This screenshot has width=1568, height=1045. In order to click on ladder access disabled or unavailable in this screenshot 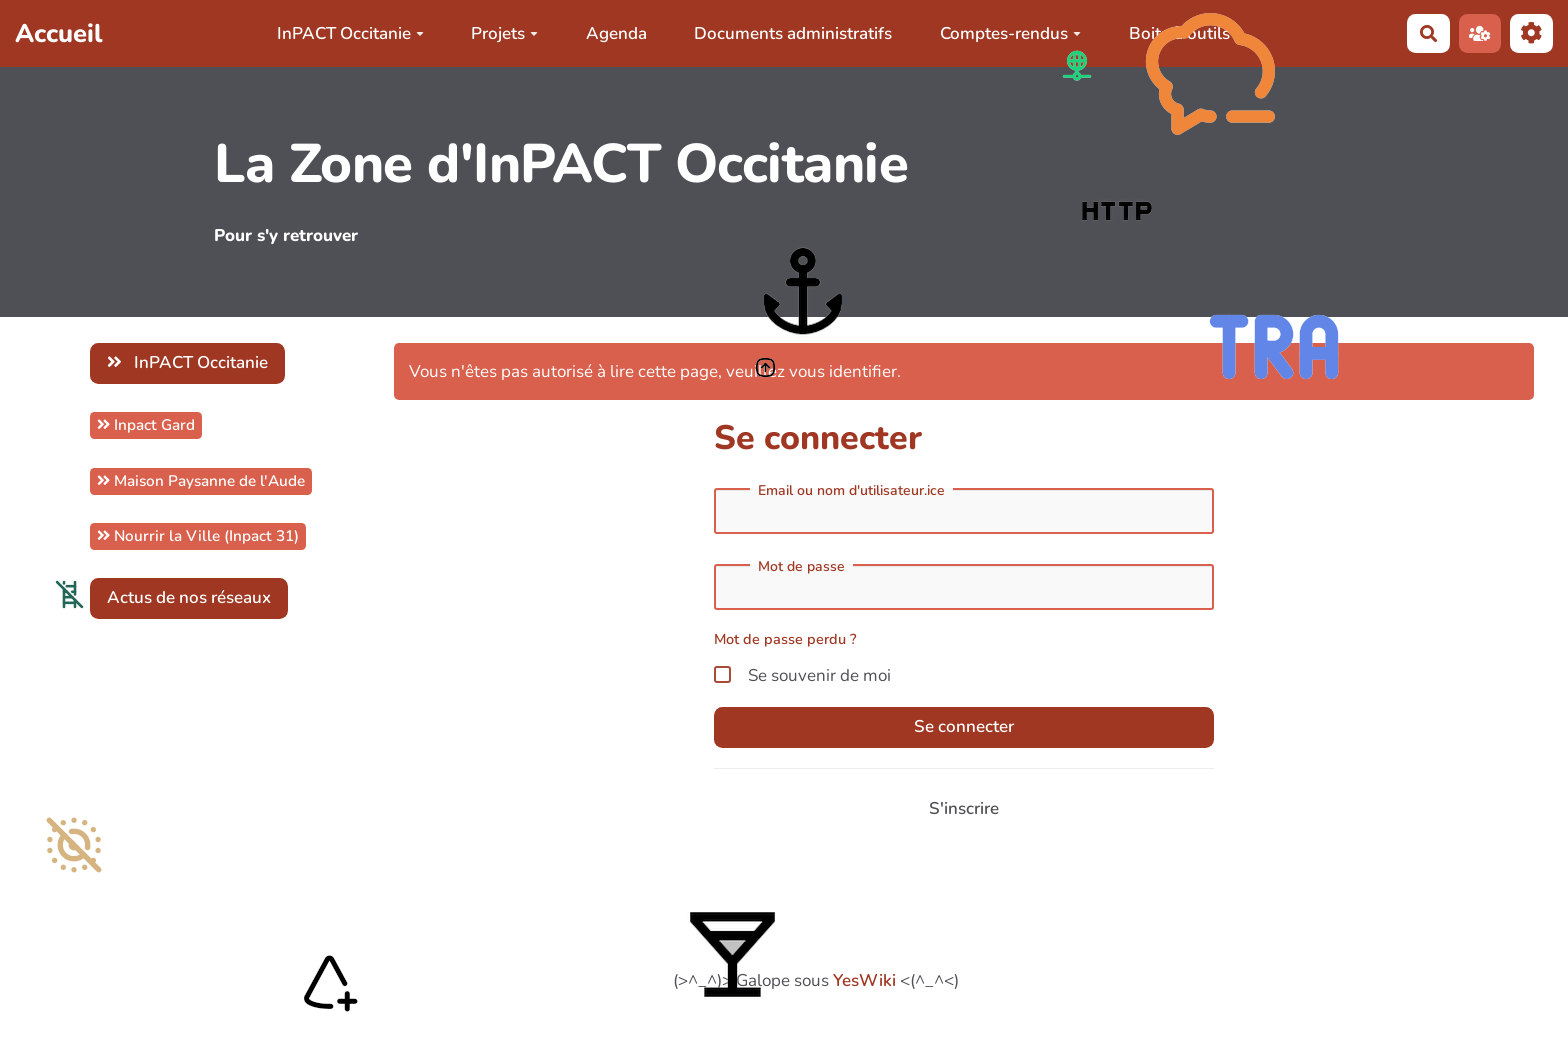, I will do `click(69, 594)`.